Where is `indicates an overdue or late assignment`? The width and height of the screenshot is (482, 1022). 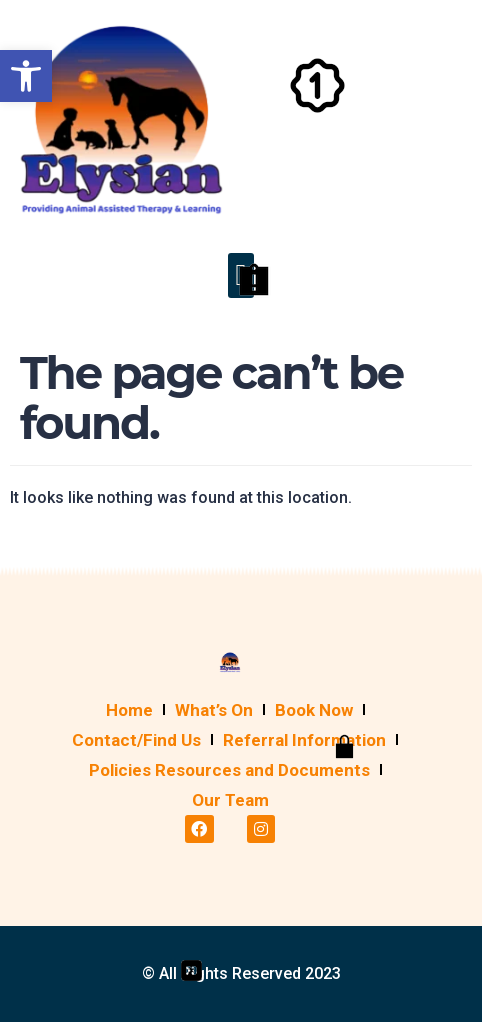
indicates an overdue or late assignment is located at coordinates (254, 281).